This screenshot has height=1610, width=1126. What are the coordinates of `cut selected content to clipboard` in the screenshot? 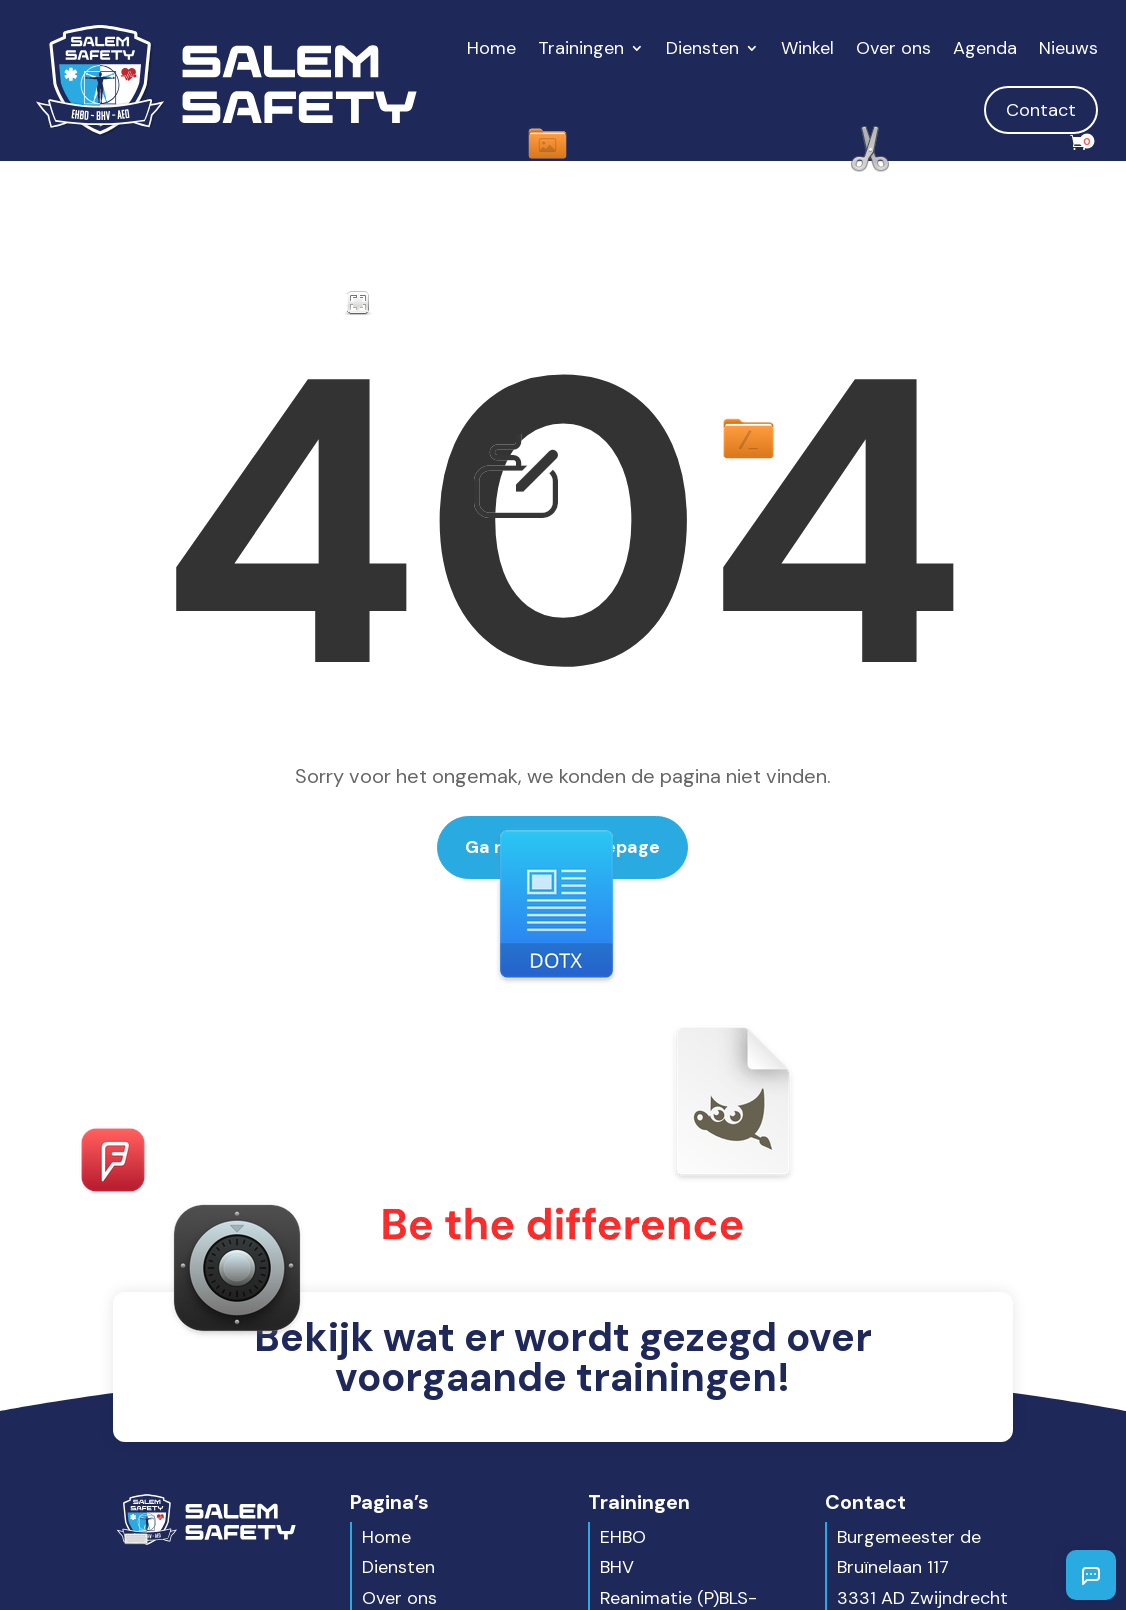 It's located at (870, 149).